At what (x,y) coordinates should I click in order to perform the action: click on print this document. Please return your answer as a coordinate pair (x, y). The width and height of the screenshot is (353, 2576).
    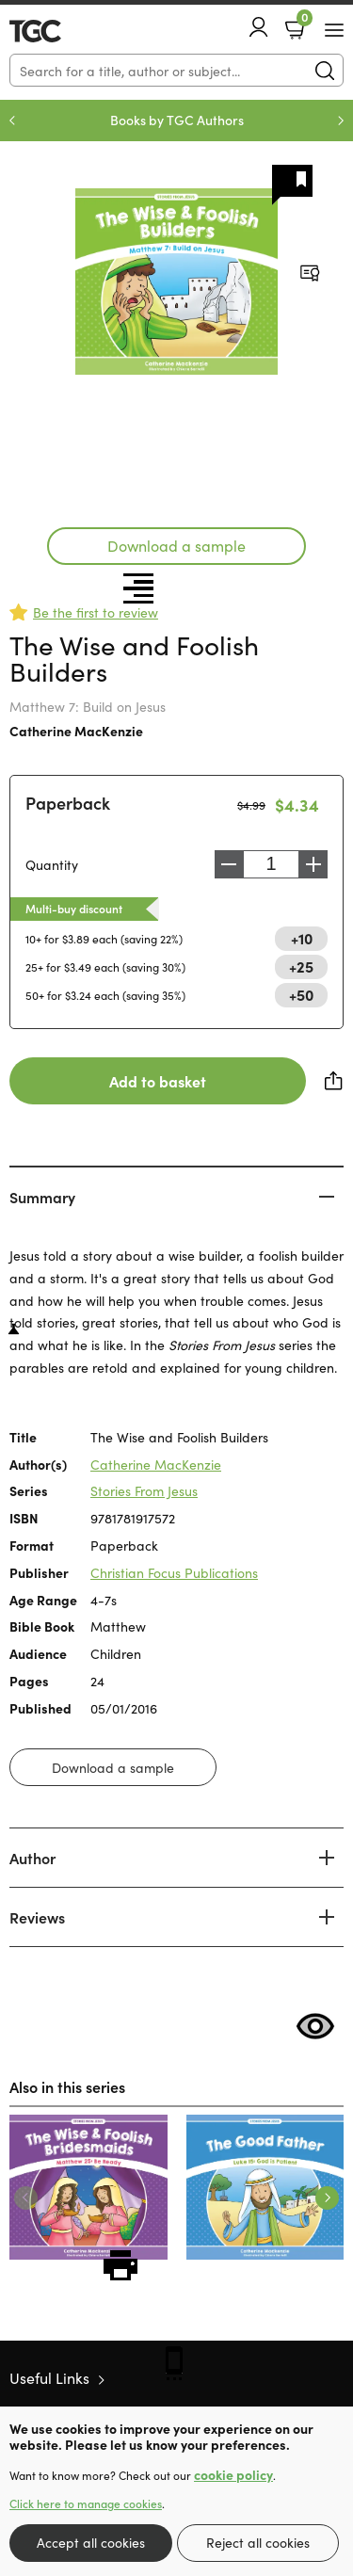
    Looking at the image, I should click on (120, 2265).